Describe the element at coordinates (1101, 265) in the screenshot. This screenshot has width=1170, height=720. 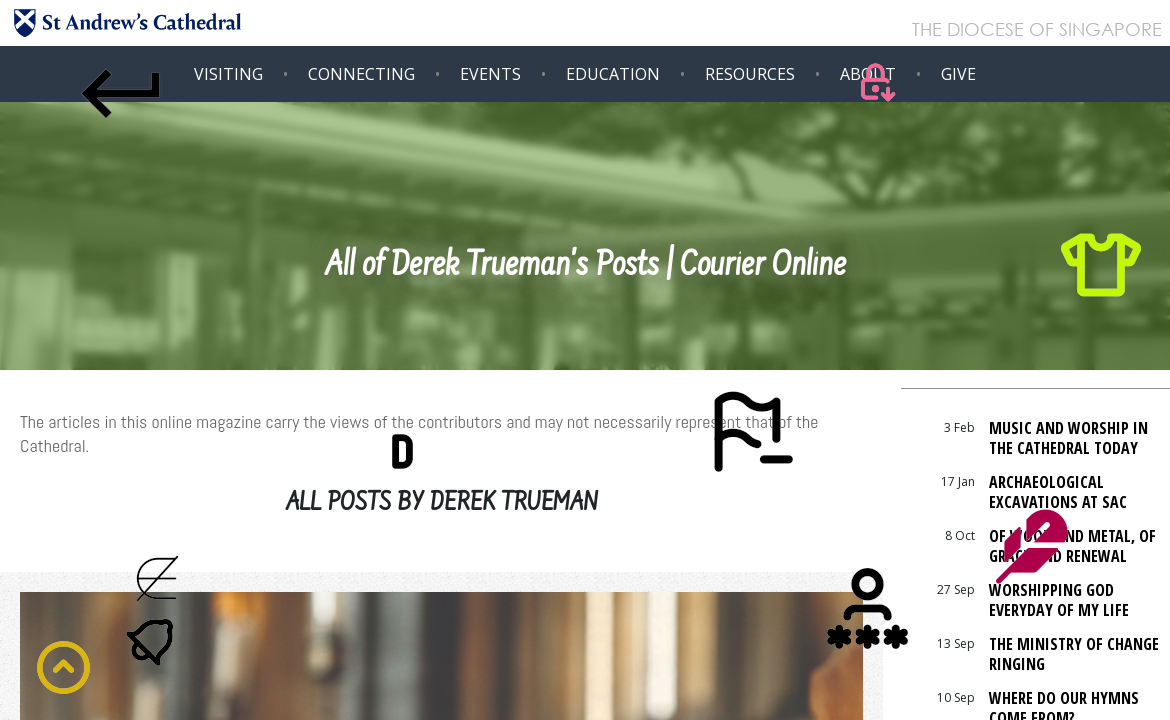
I see `browse clothing or apparel items` at that location.